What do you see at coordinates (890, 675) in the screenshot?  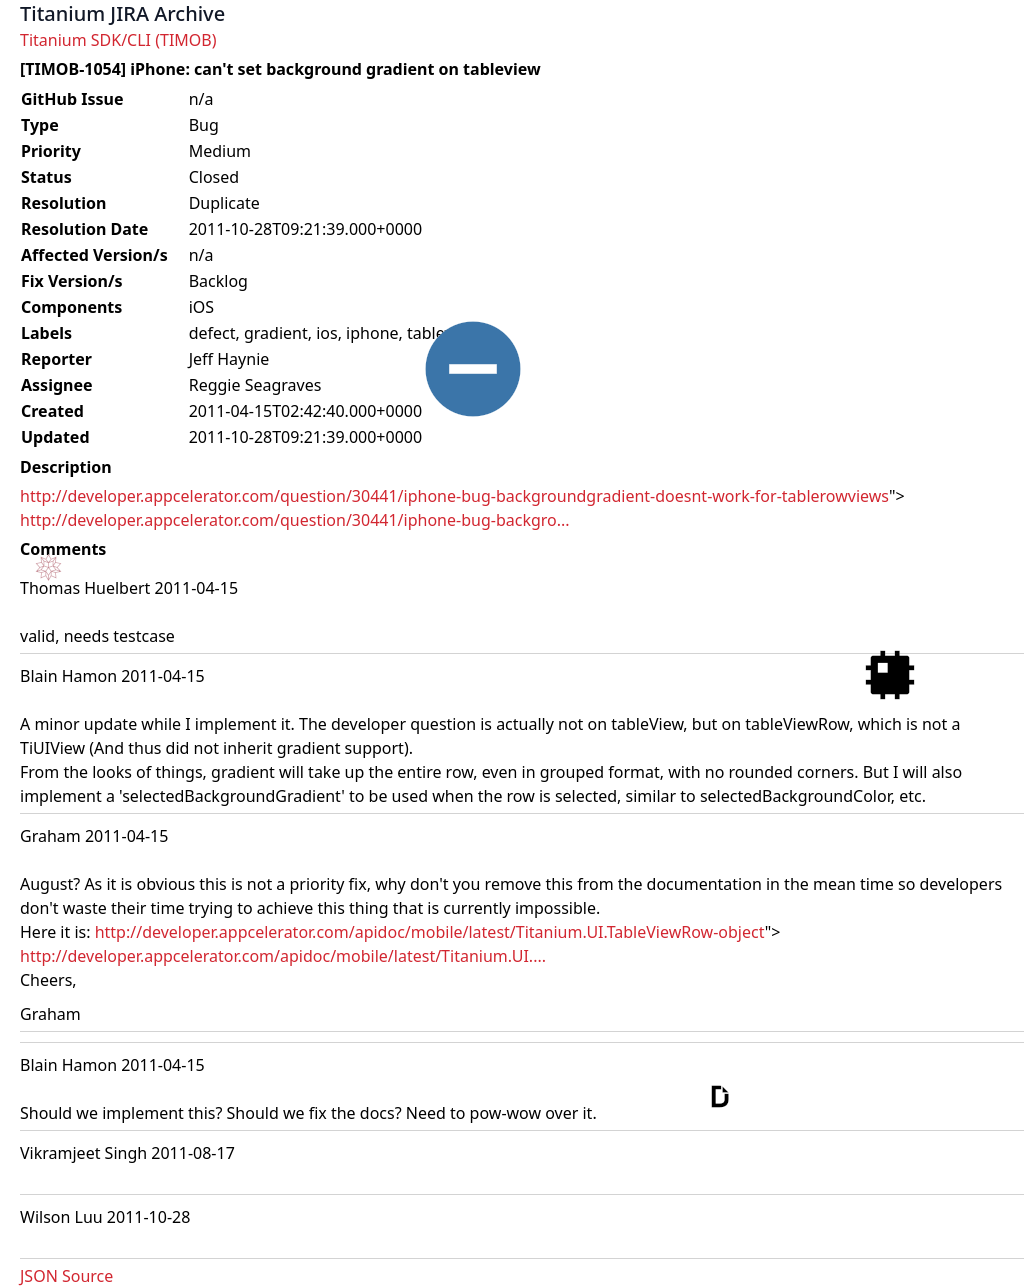 I see `view CPU or processor information` at bounding box center [890, 675].